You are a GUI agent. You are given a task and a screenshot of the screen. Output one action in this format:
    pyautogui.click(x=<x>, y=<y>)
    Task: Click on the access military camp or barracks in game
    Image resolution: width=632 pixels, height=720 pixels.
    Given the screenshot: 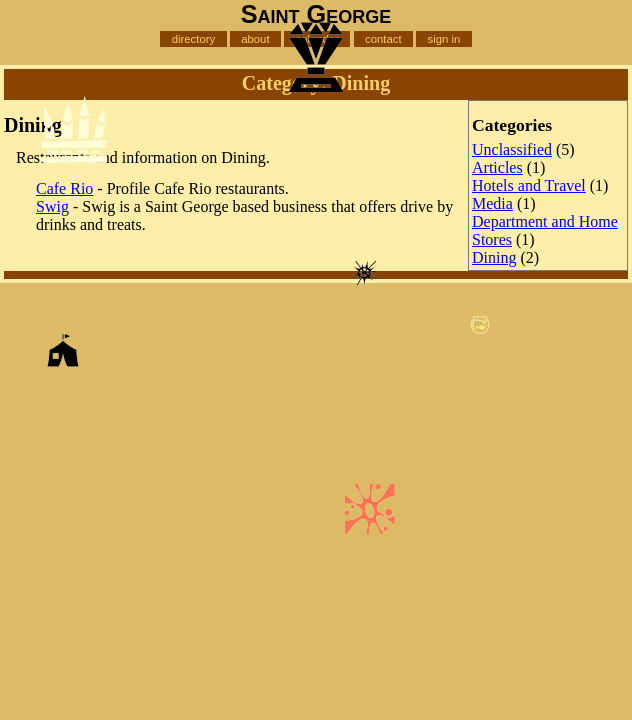 What is the action you would take?
    pyautogui.click(x=63, y=350)
    